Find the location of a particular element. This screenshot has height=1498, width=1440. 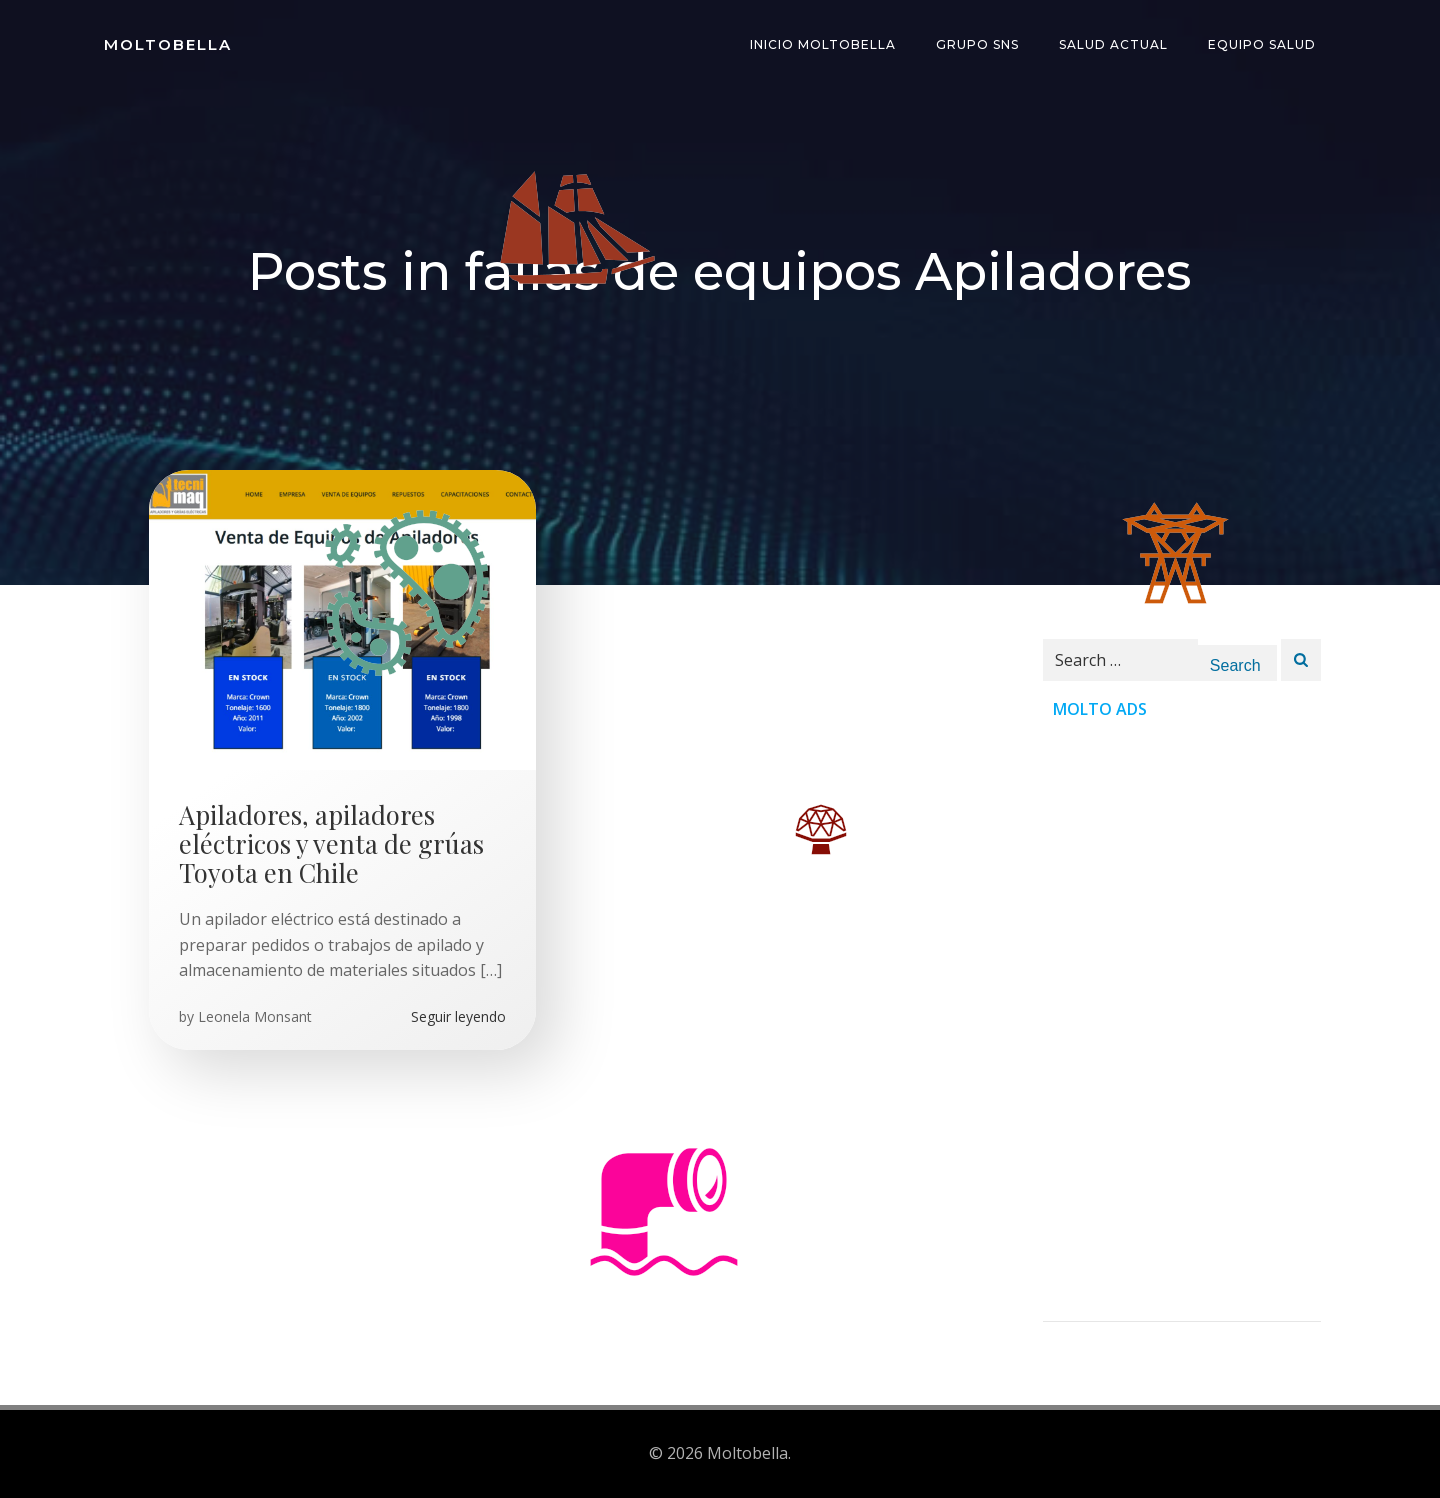

view microorganisms or bacteria in a science game is located at coordinates (407, 593).